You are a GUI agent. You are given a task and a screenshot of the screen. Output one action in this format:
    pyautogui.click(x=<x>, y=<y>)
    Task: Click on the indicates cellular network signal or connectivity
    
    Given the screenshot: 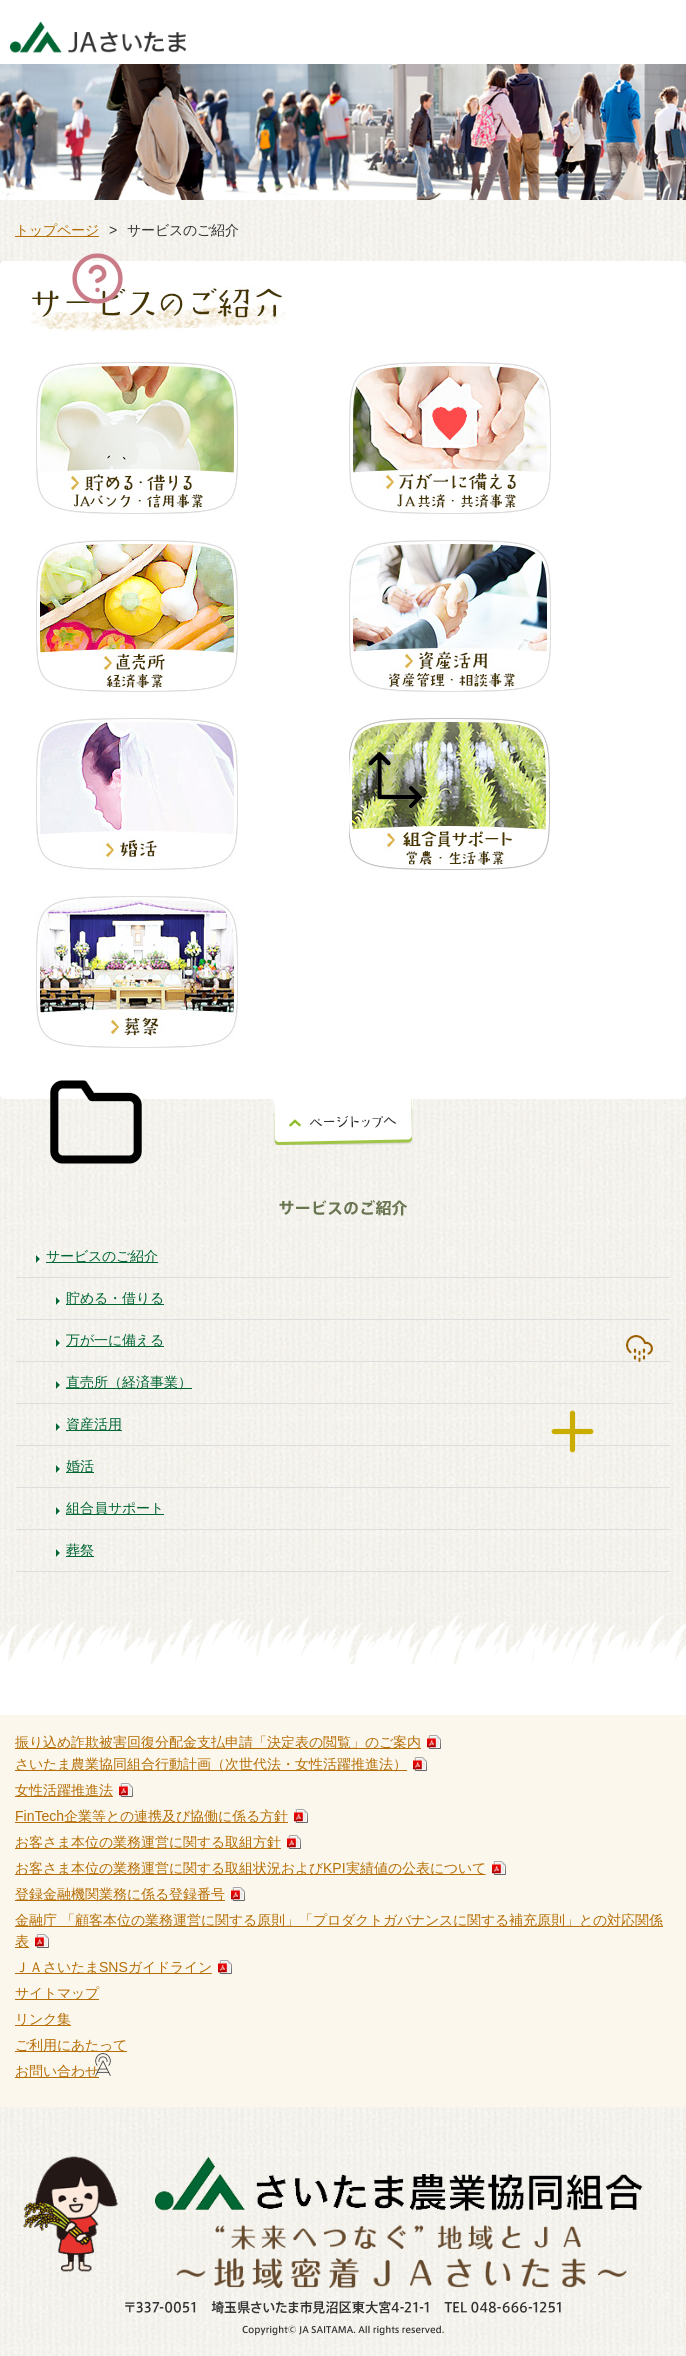 What is the action you would take?
    pyautogui.click(x=103, y=2065)
    